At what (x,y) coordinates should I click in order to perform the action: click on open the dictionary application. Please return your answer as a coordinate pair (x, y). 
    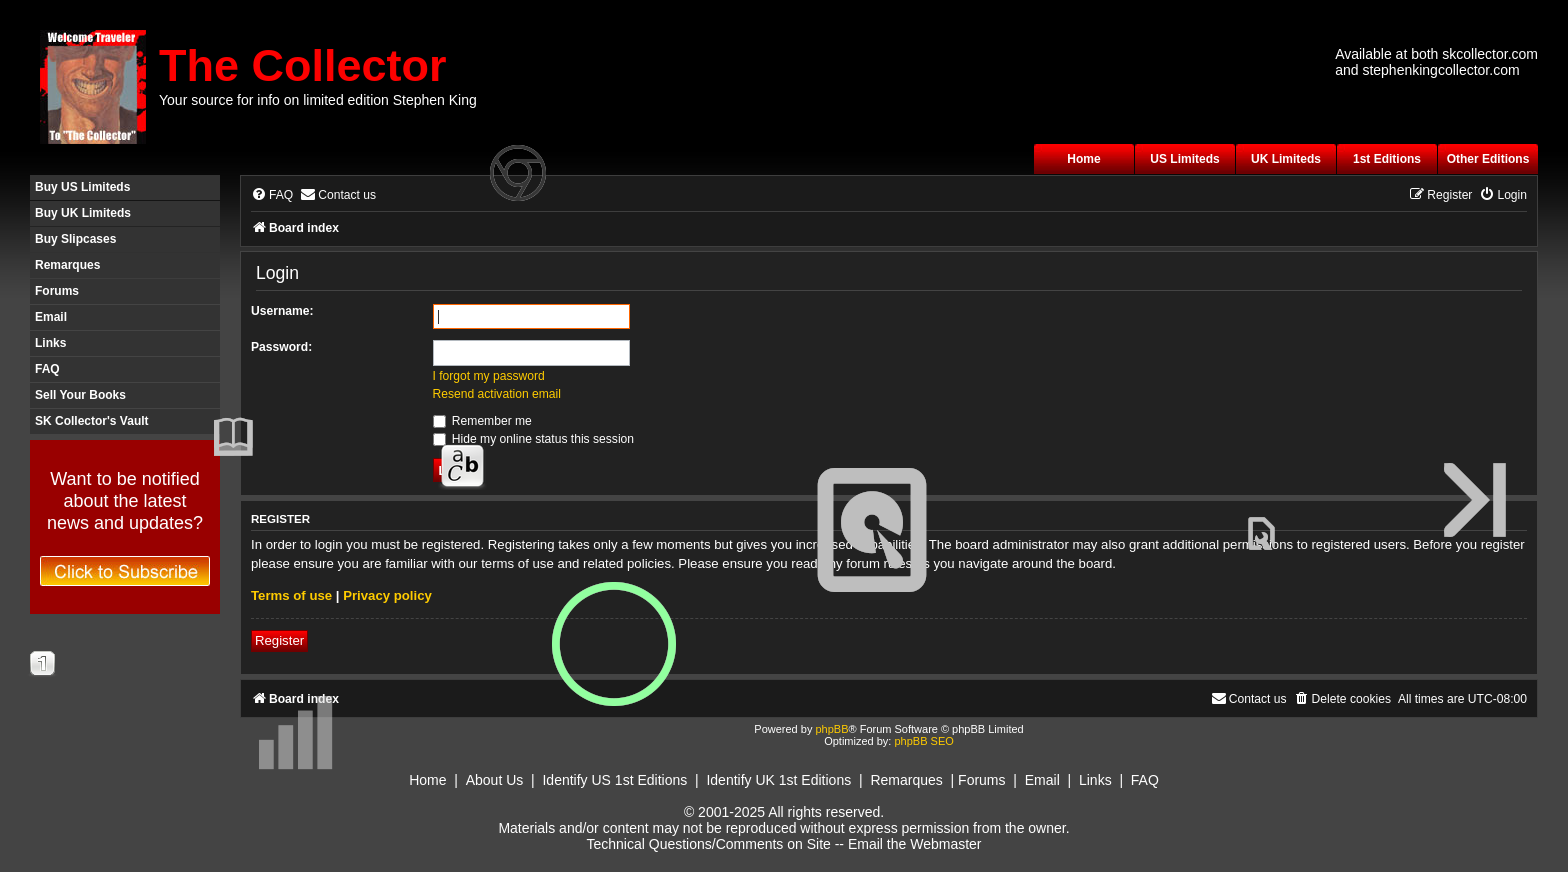
    Looking at the image, I should click on (234, 435).